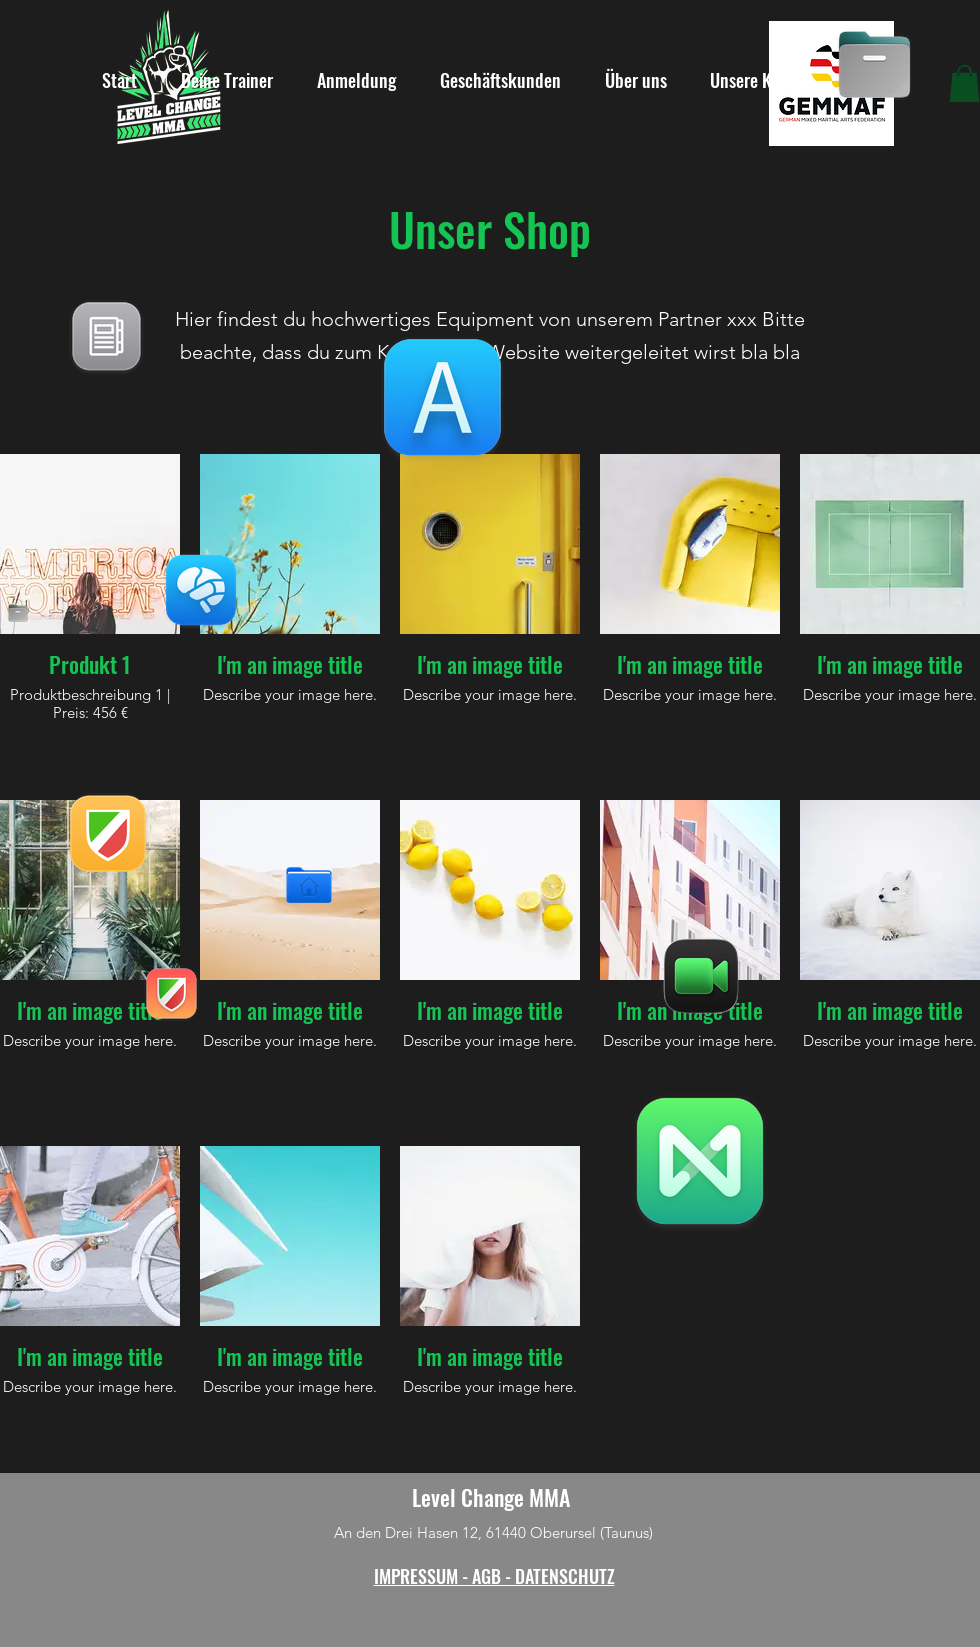 This screenshot has width=980, height=1647. What do you see at coordinates (700, 1161) in the screenshot?
I see `open mindmaster mind mapping application` at bounding box center [700, 1161].